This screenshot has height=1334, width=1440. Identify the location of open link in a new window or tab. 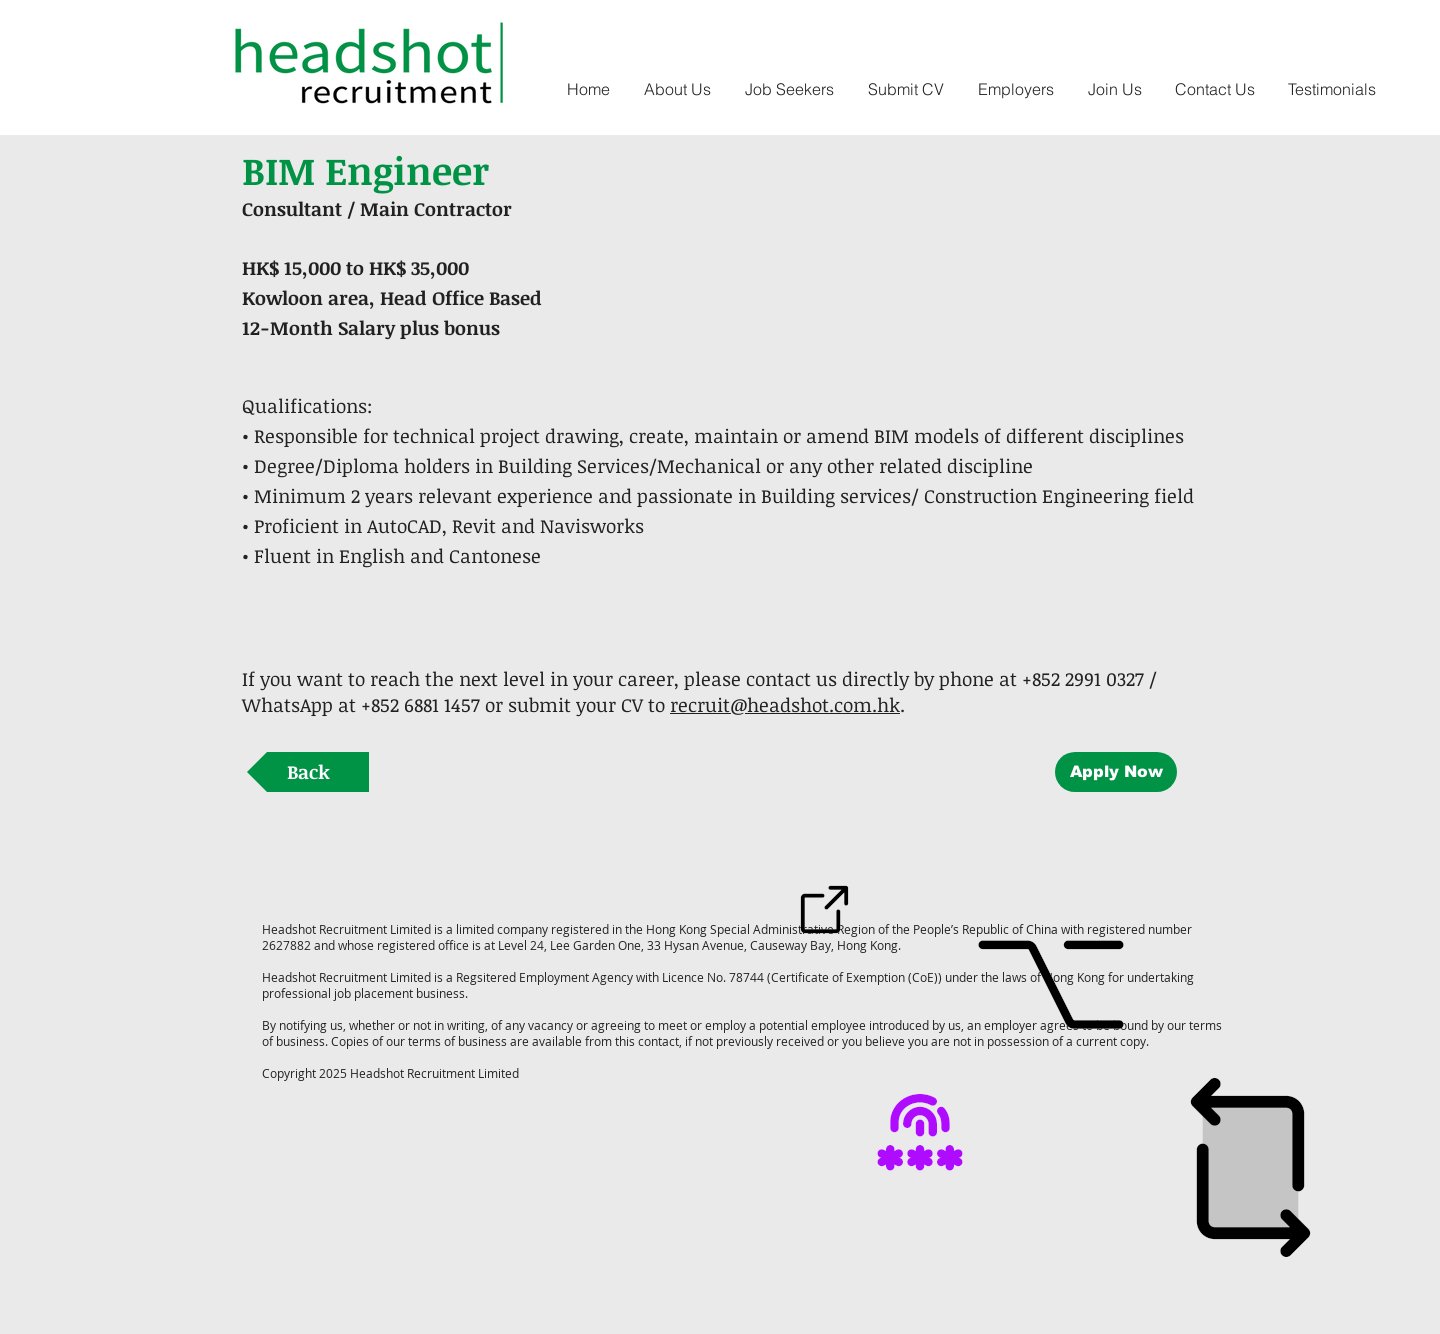
(824, 909).